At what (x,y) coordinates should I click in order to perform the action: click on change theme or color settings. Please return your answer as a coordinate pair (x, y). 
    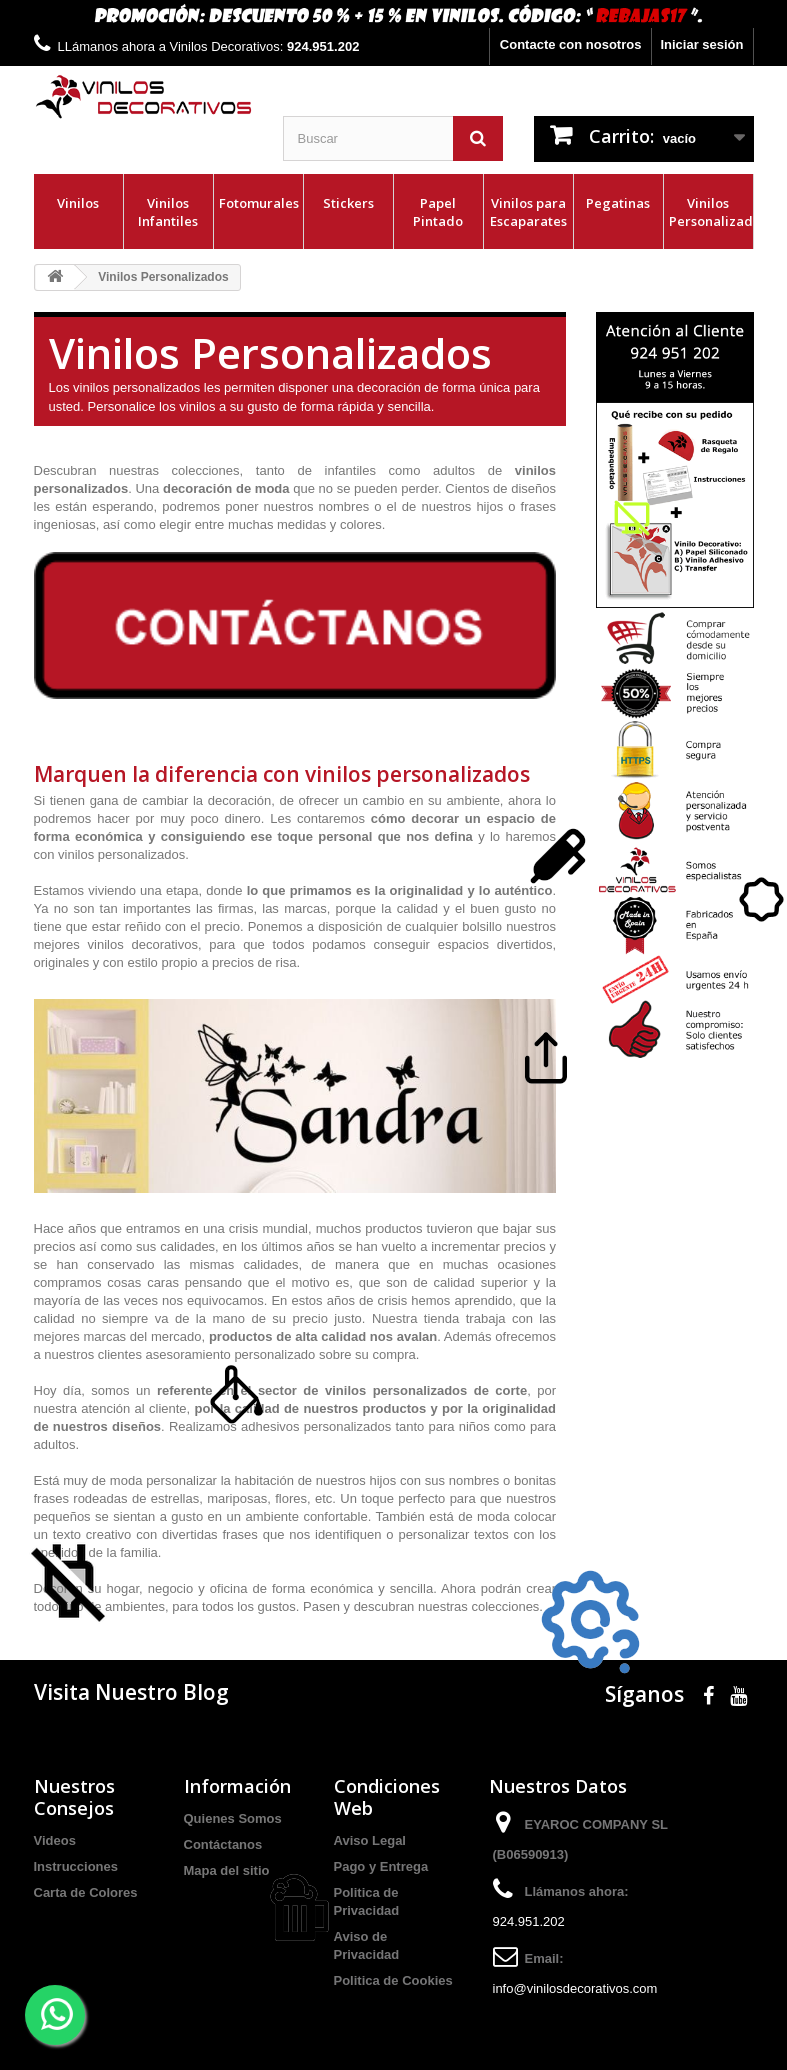
    Looking at the image, I should click on (235, 1394).